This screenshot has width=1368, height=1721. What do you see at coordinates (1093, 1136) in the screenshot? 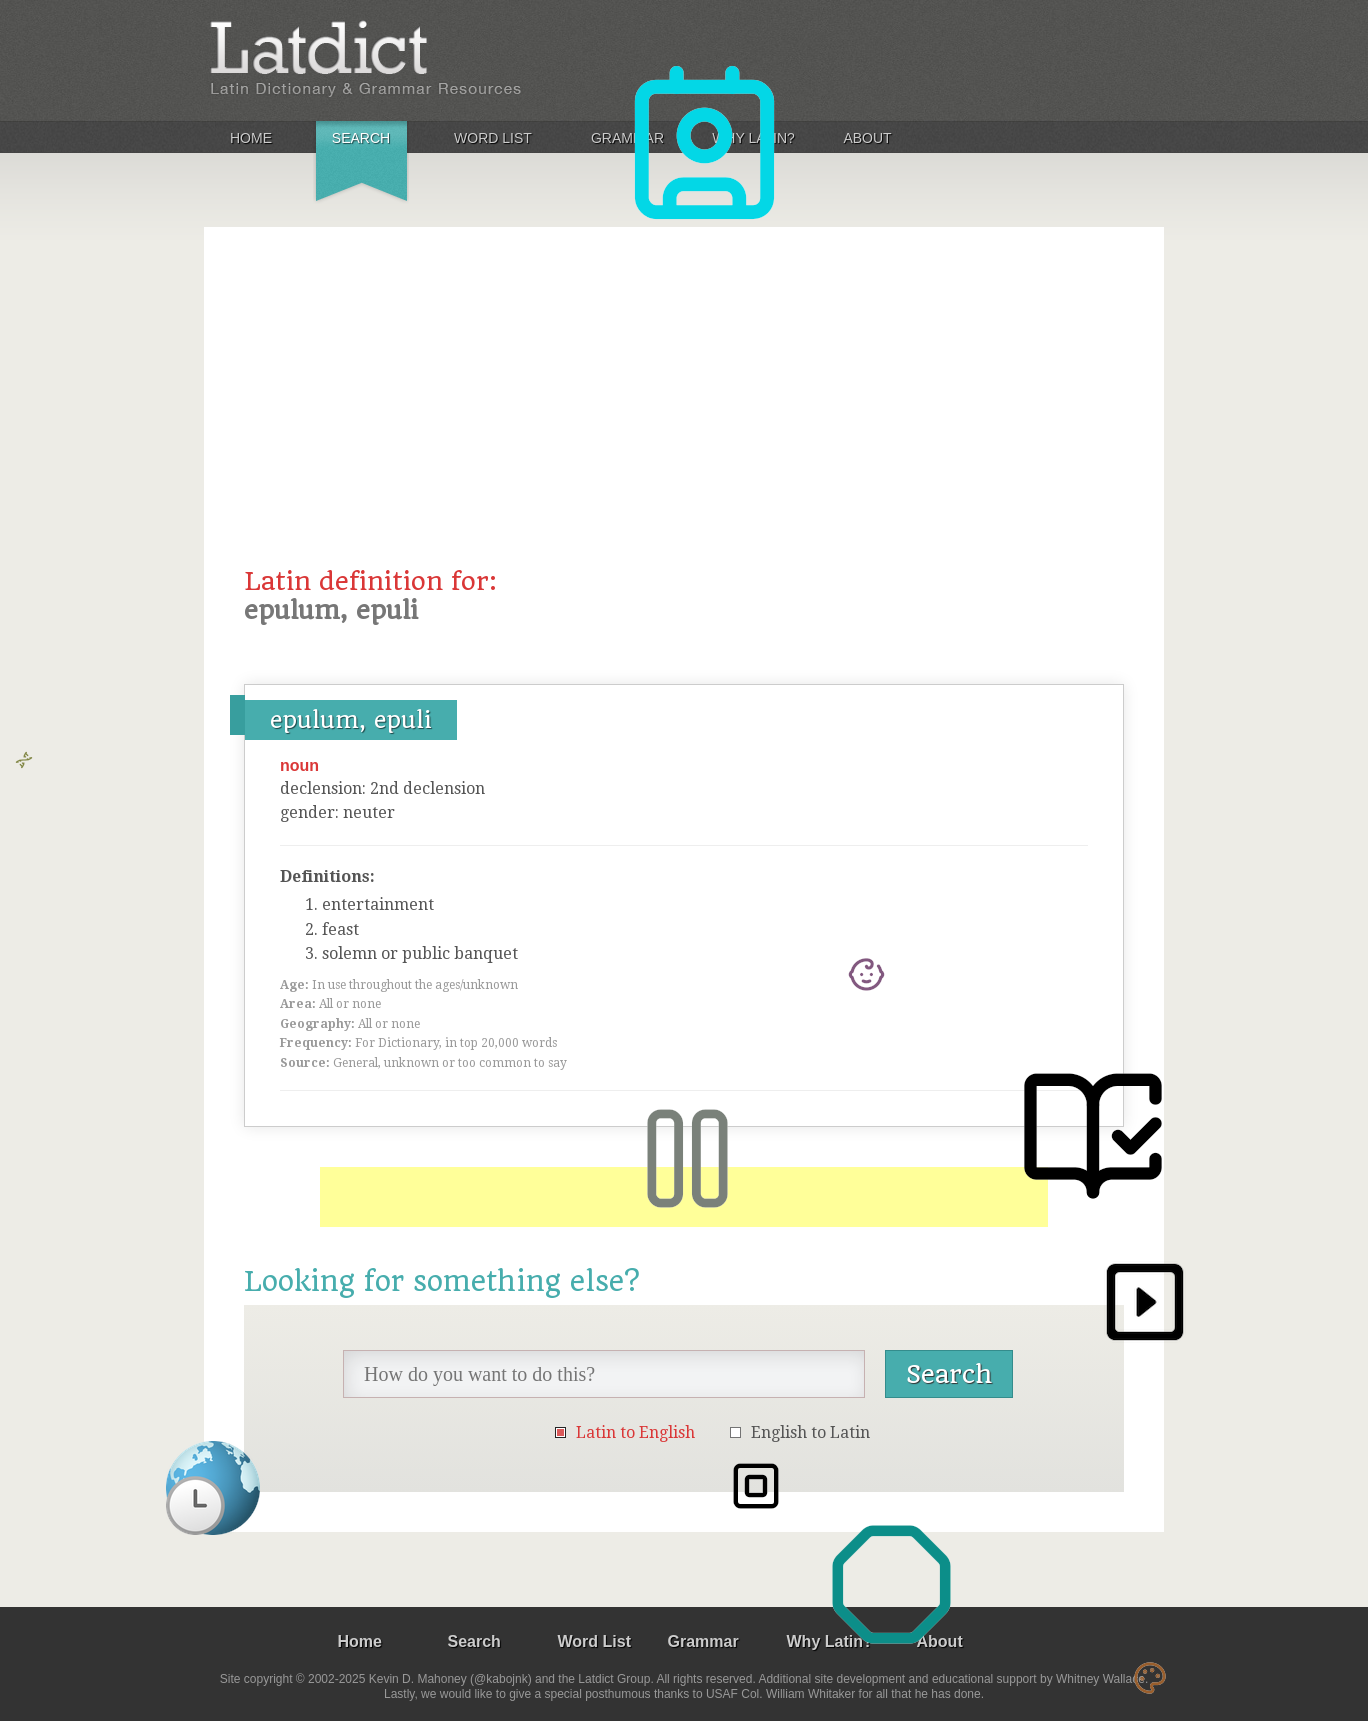
I see `mark a book or reading item as completed` at bounding box center [1093, 1136].